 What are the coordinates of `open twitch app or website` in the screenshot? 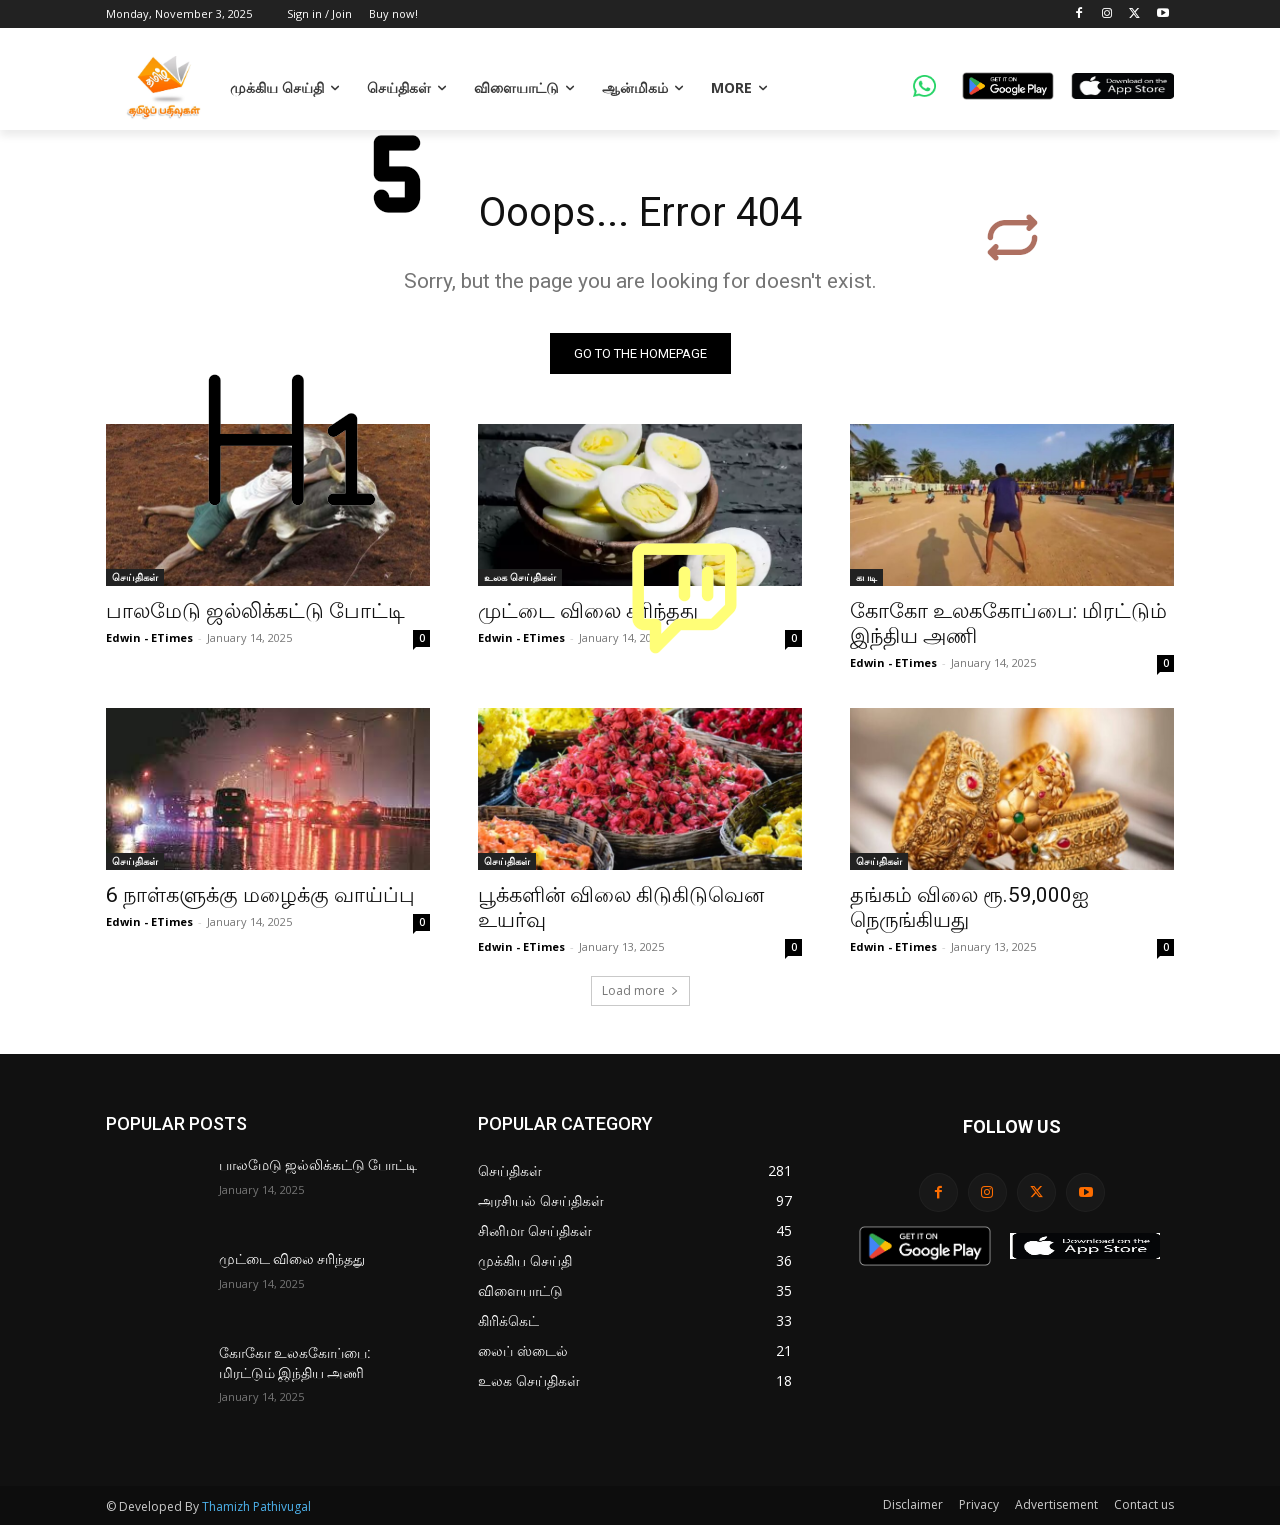 It's located at (684, 595).